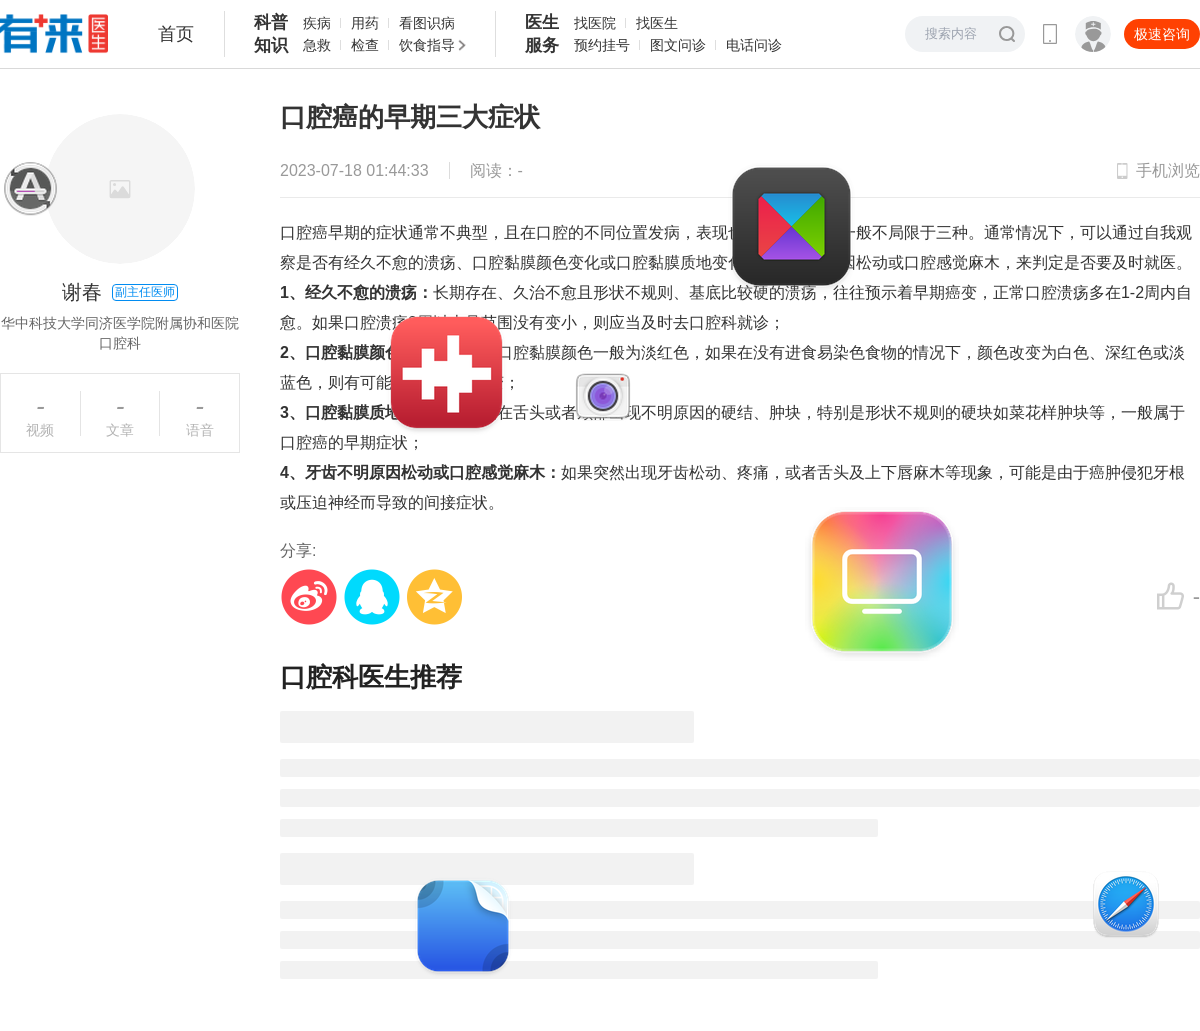  Describe the element at coordinates (463, 926) in the screenshot. I see `open hot corners system preferences` at that location.